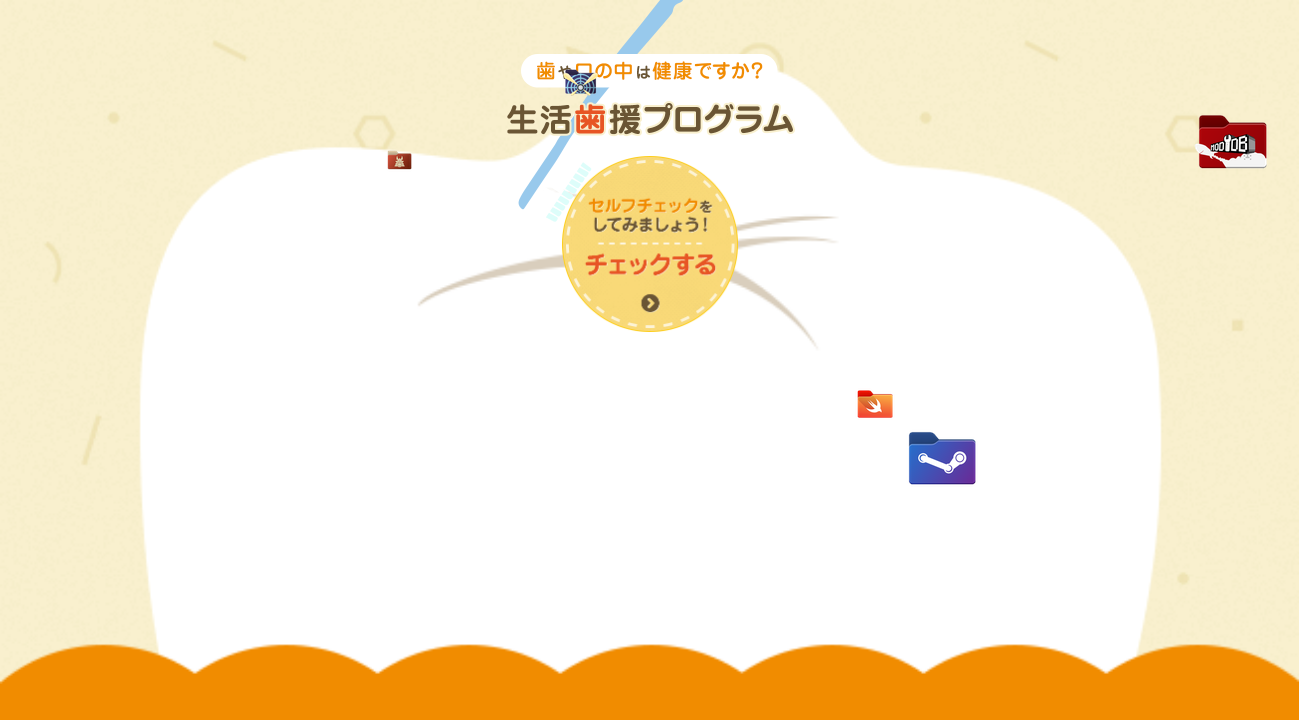  What do you see at coordinates (1232, 143) in the screenshot?
I see `open moddb game mods folder` at bounding box center [1232, 143].